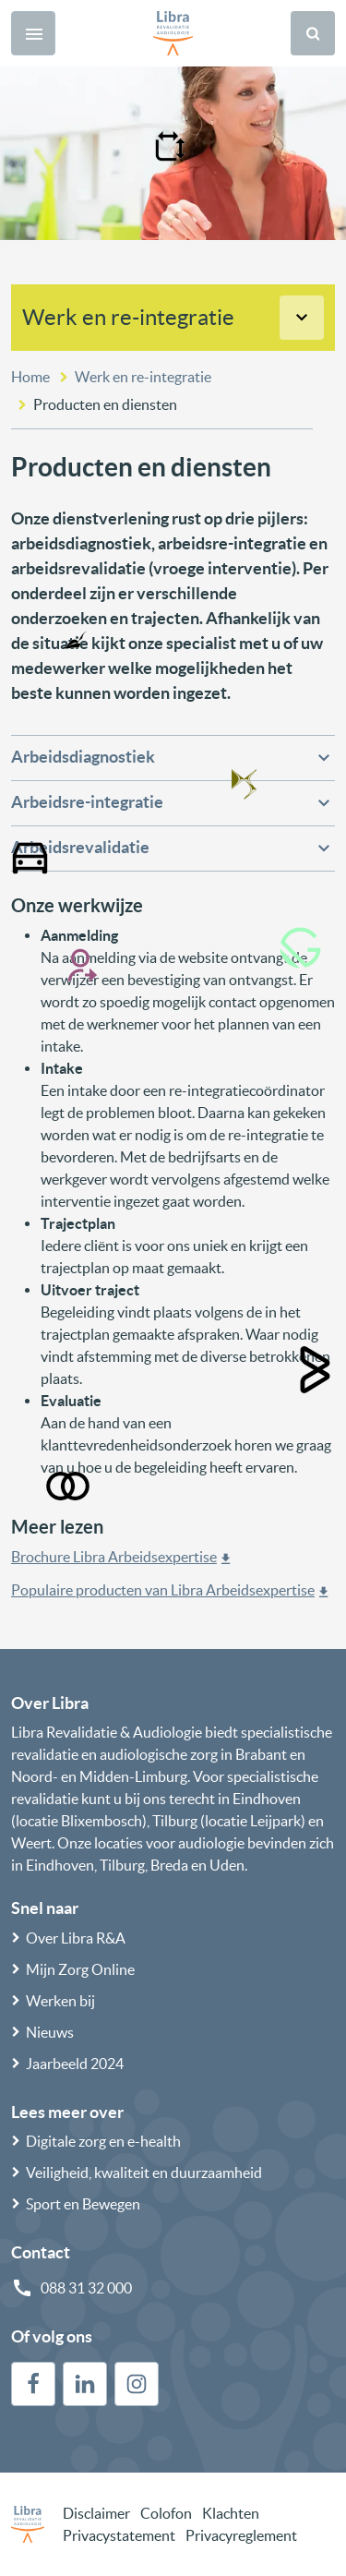  Describe the element at coordinates (80, 966) in the screenshot. I see `share user profile with others` at that location.